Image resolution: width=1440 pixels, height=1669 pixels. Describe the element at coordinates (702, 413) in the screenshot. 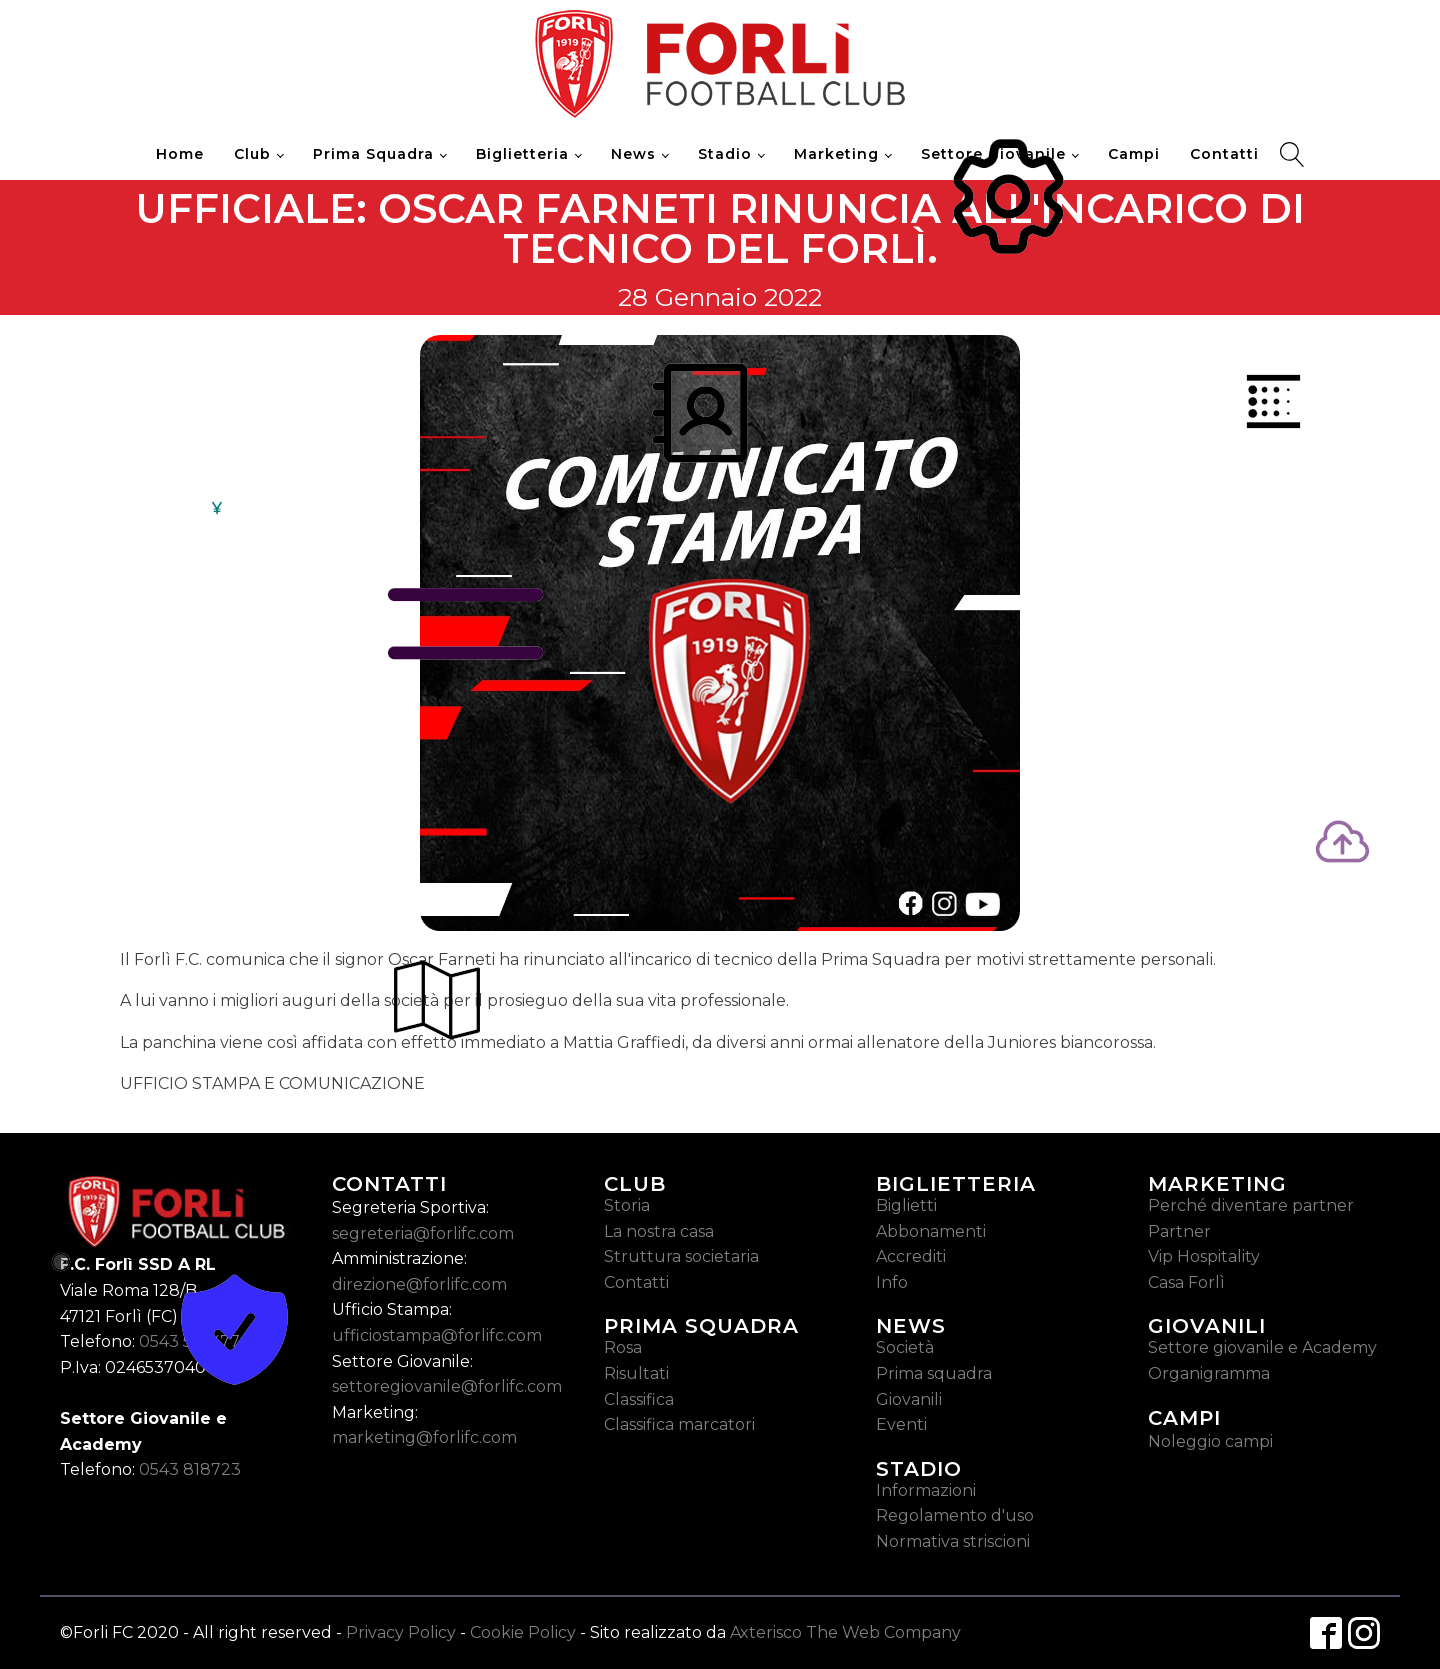

I see `open your contacts list` at that location.